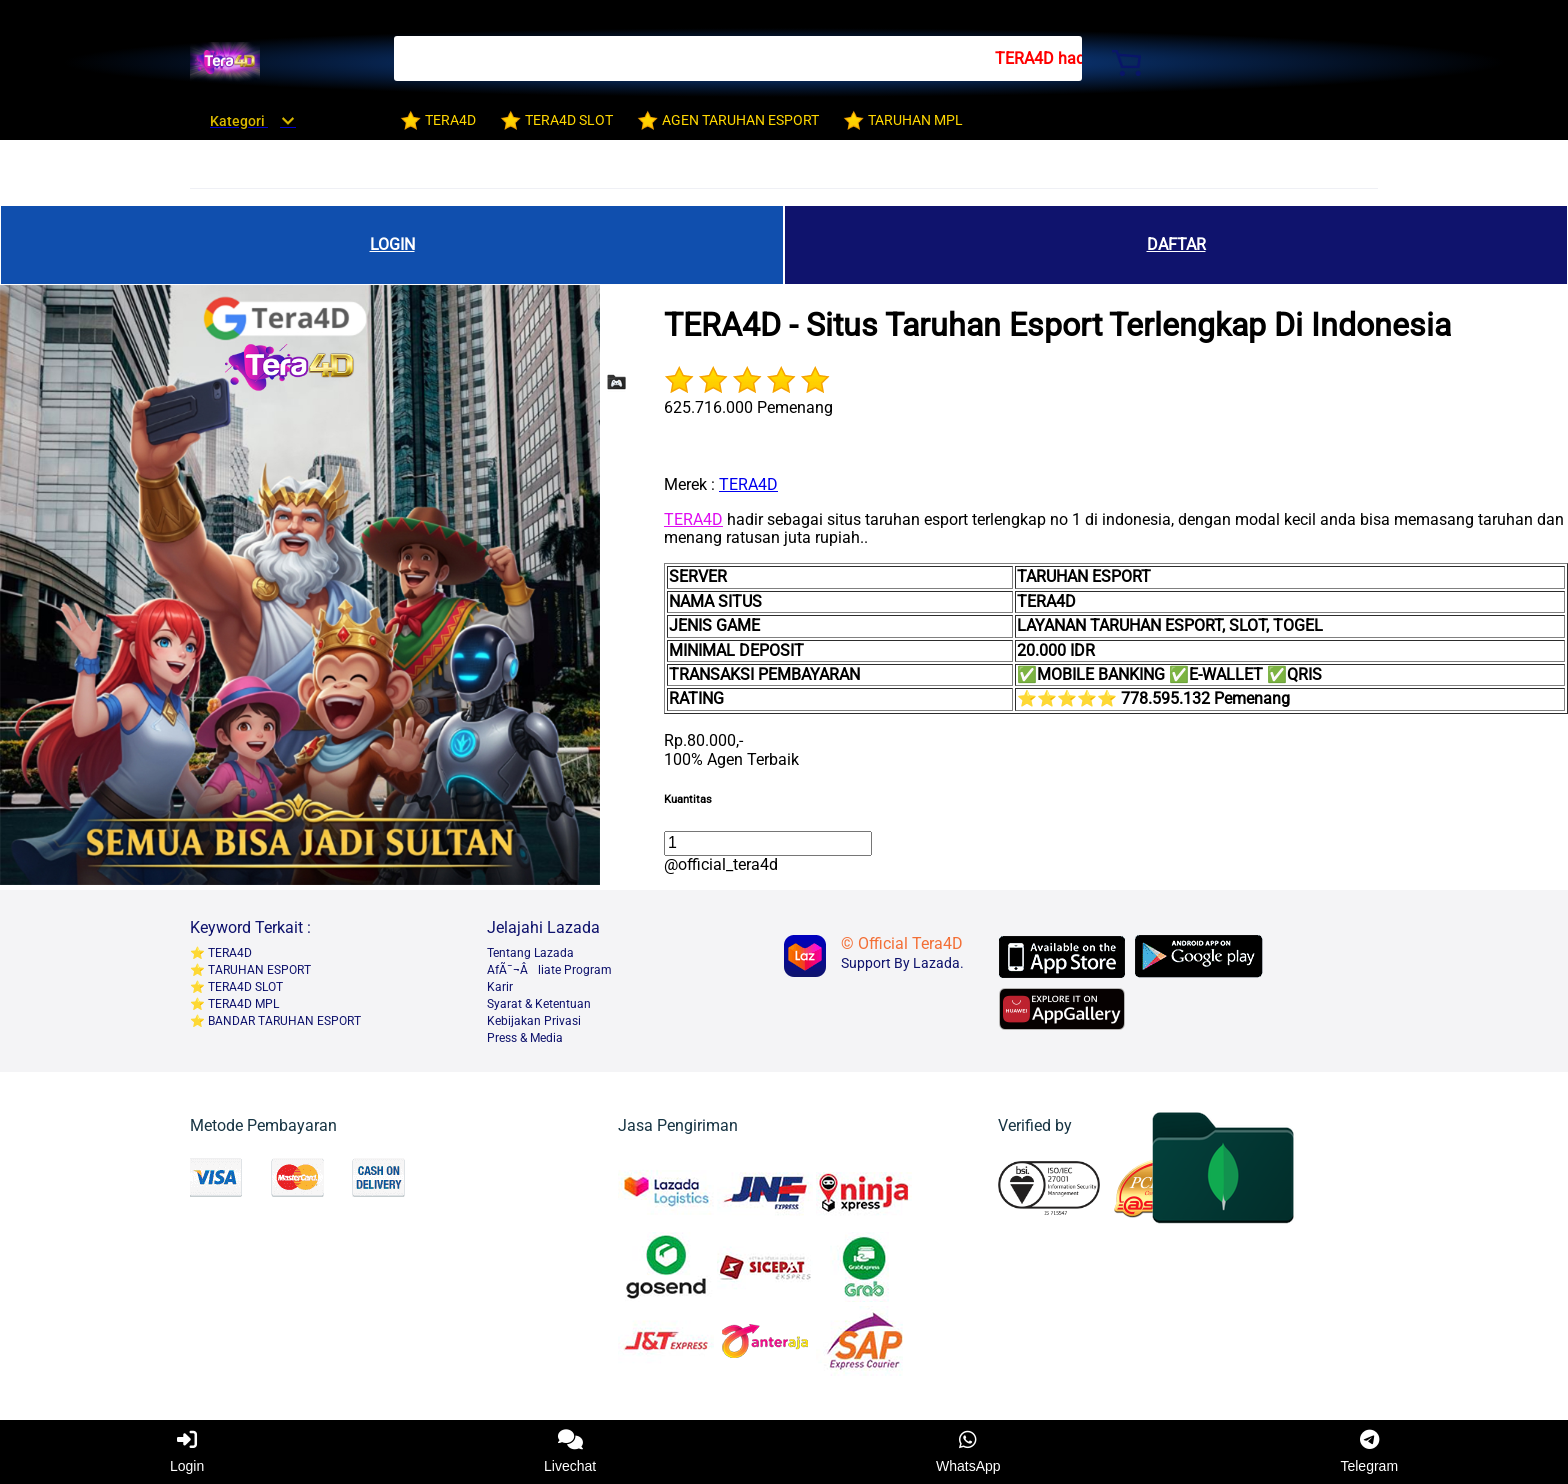  I want to click on open microsoft games folder, so click(616, 382).